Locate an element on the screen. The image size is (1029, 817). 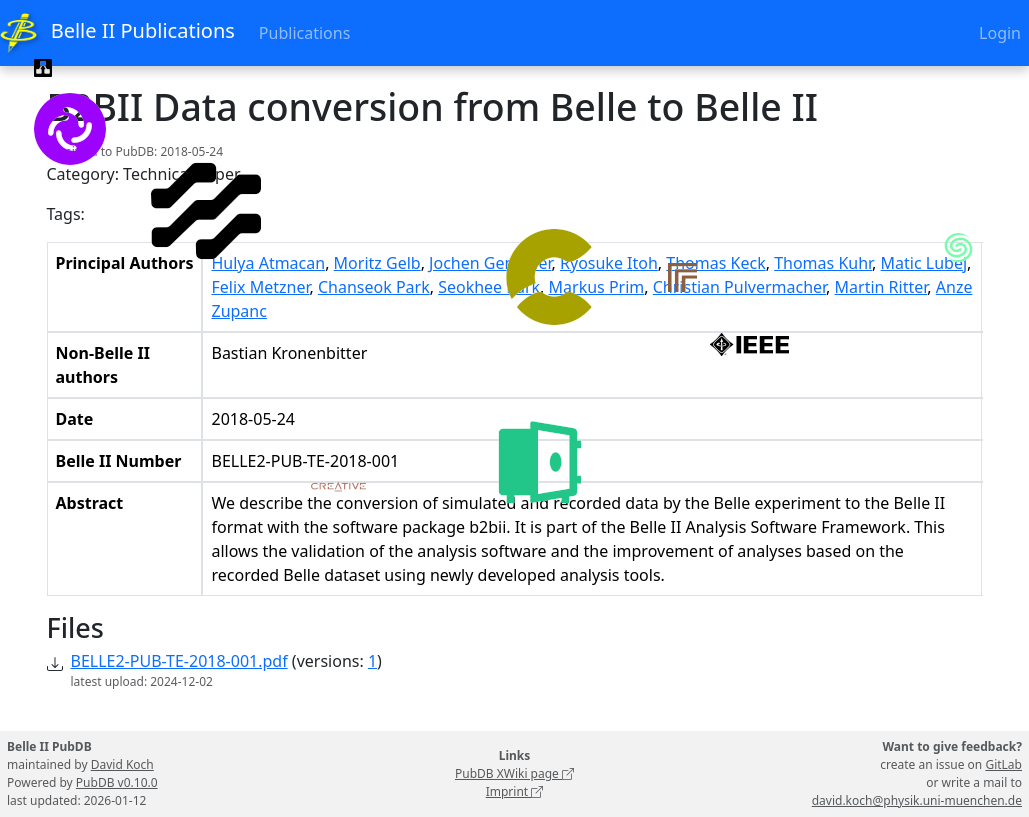
IEEE organization logo is located at coordinates (749, 344).